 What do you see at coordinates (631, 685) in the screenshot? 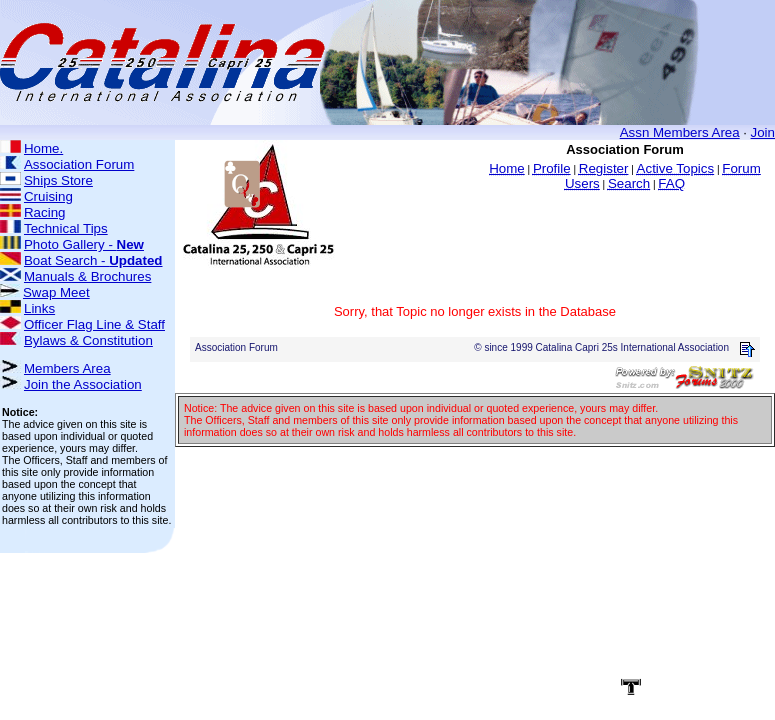
I see `indicates a pipe junction or plumbing connection point` at bounding box center [631, 685].